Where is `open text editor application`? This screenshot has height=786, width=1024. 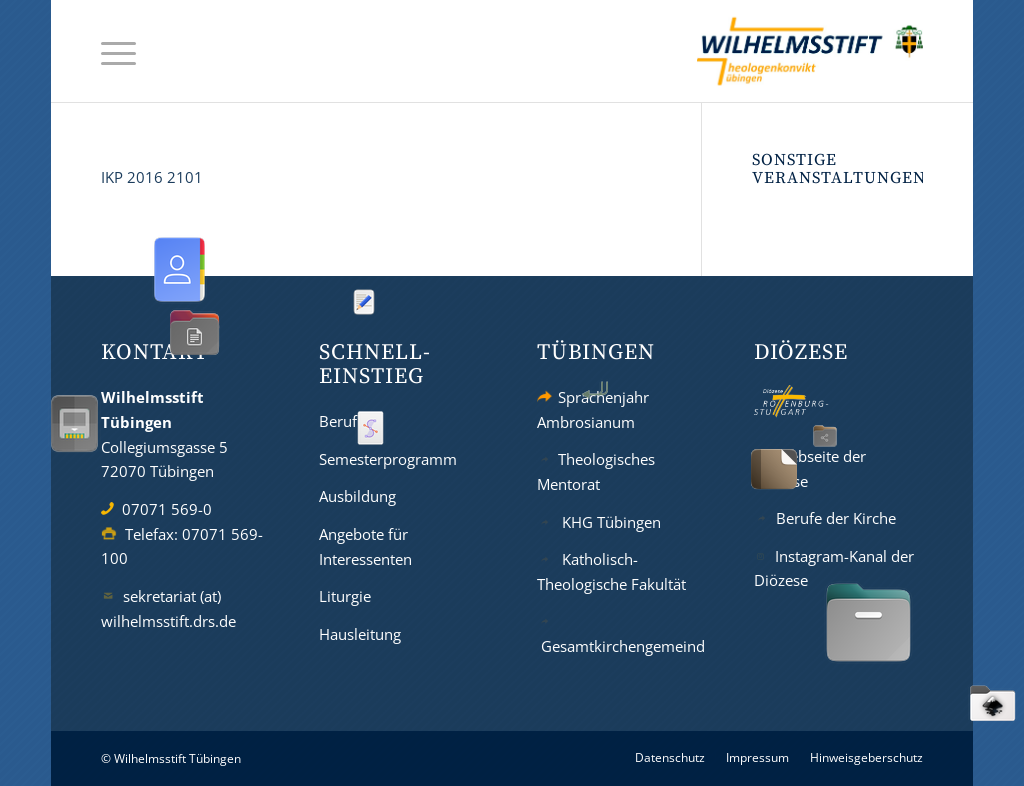
open text editor application is located at coordinates (364, 302).